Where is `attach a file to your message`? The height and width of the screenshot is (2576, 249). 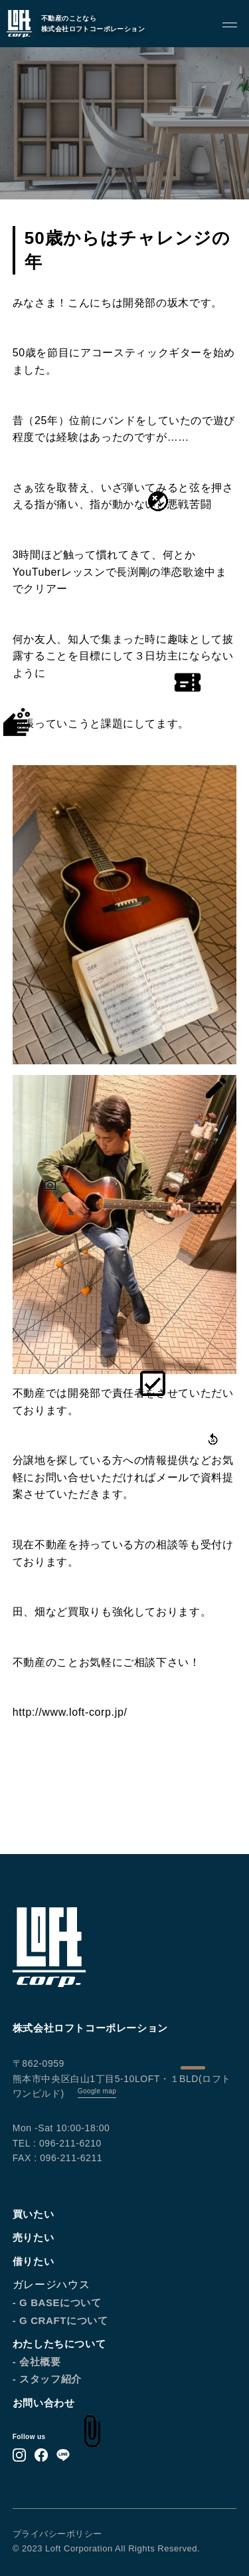 attach a file to your message is located at coordinates (92, 2431).